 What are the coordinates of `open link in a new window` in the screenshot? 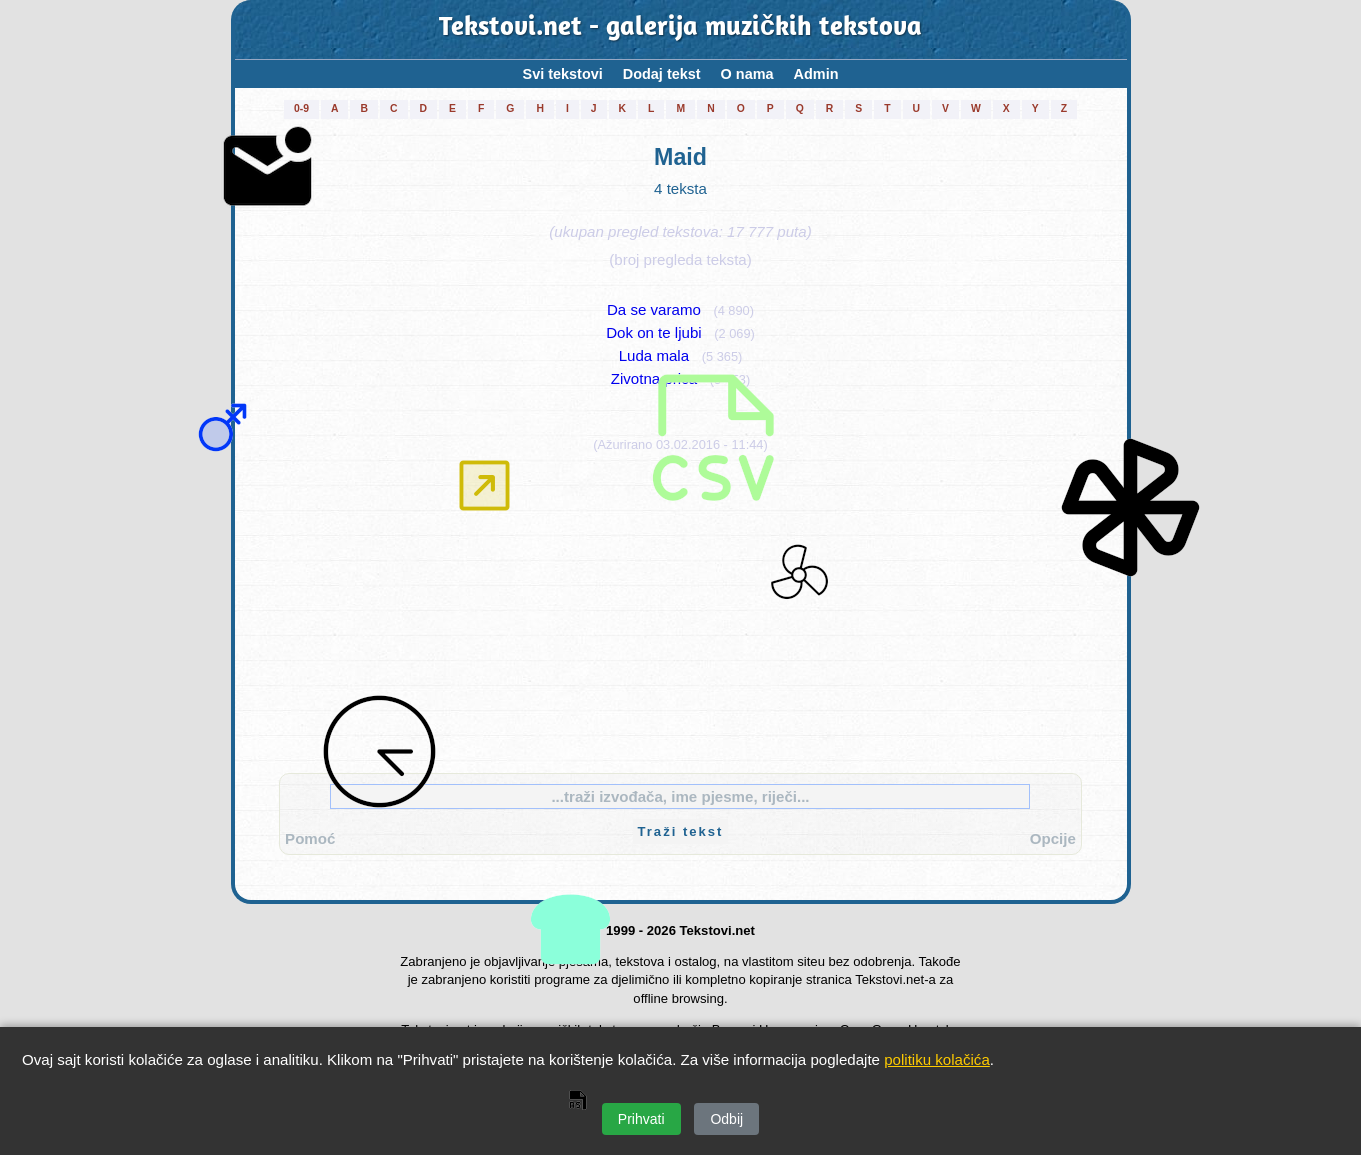 It's located at (484, 485).